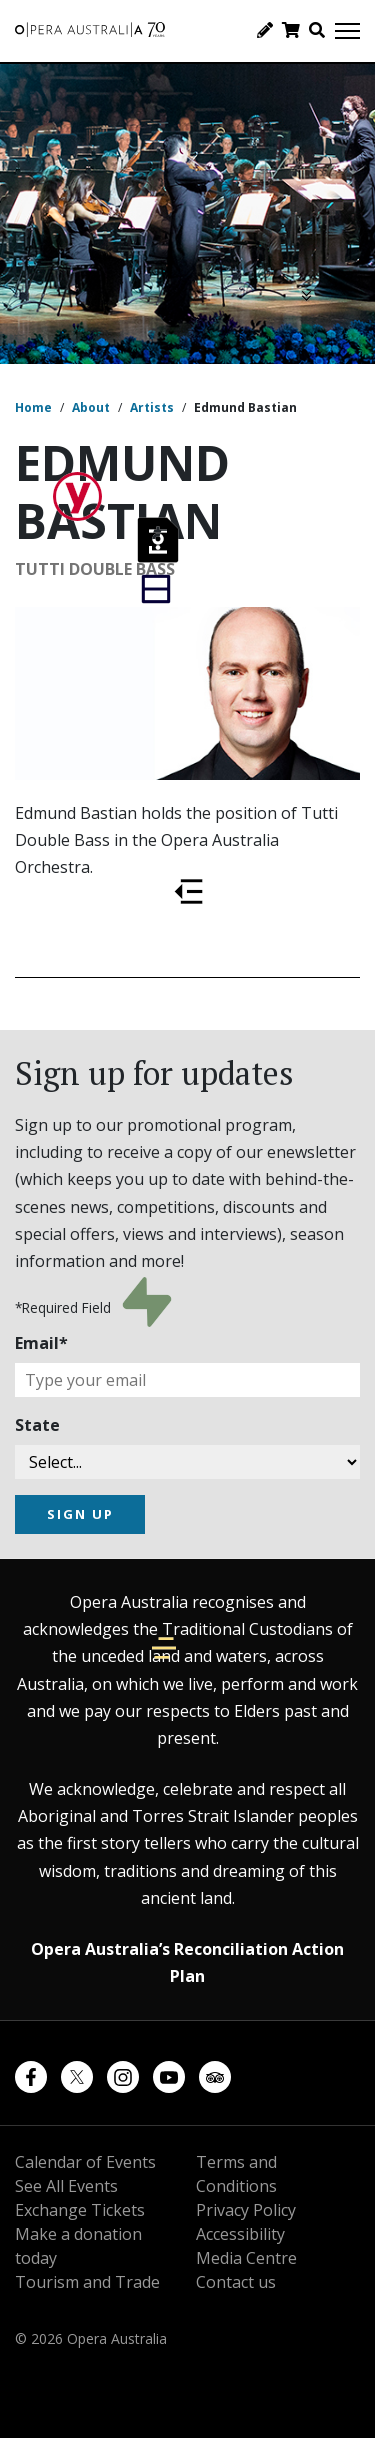 The image size is (375, 2438). What do you see at coordinates (306, 295) in the screenshot?
I see `scroll down to see more content` at bounding box center [306, 295].